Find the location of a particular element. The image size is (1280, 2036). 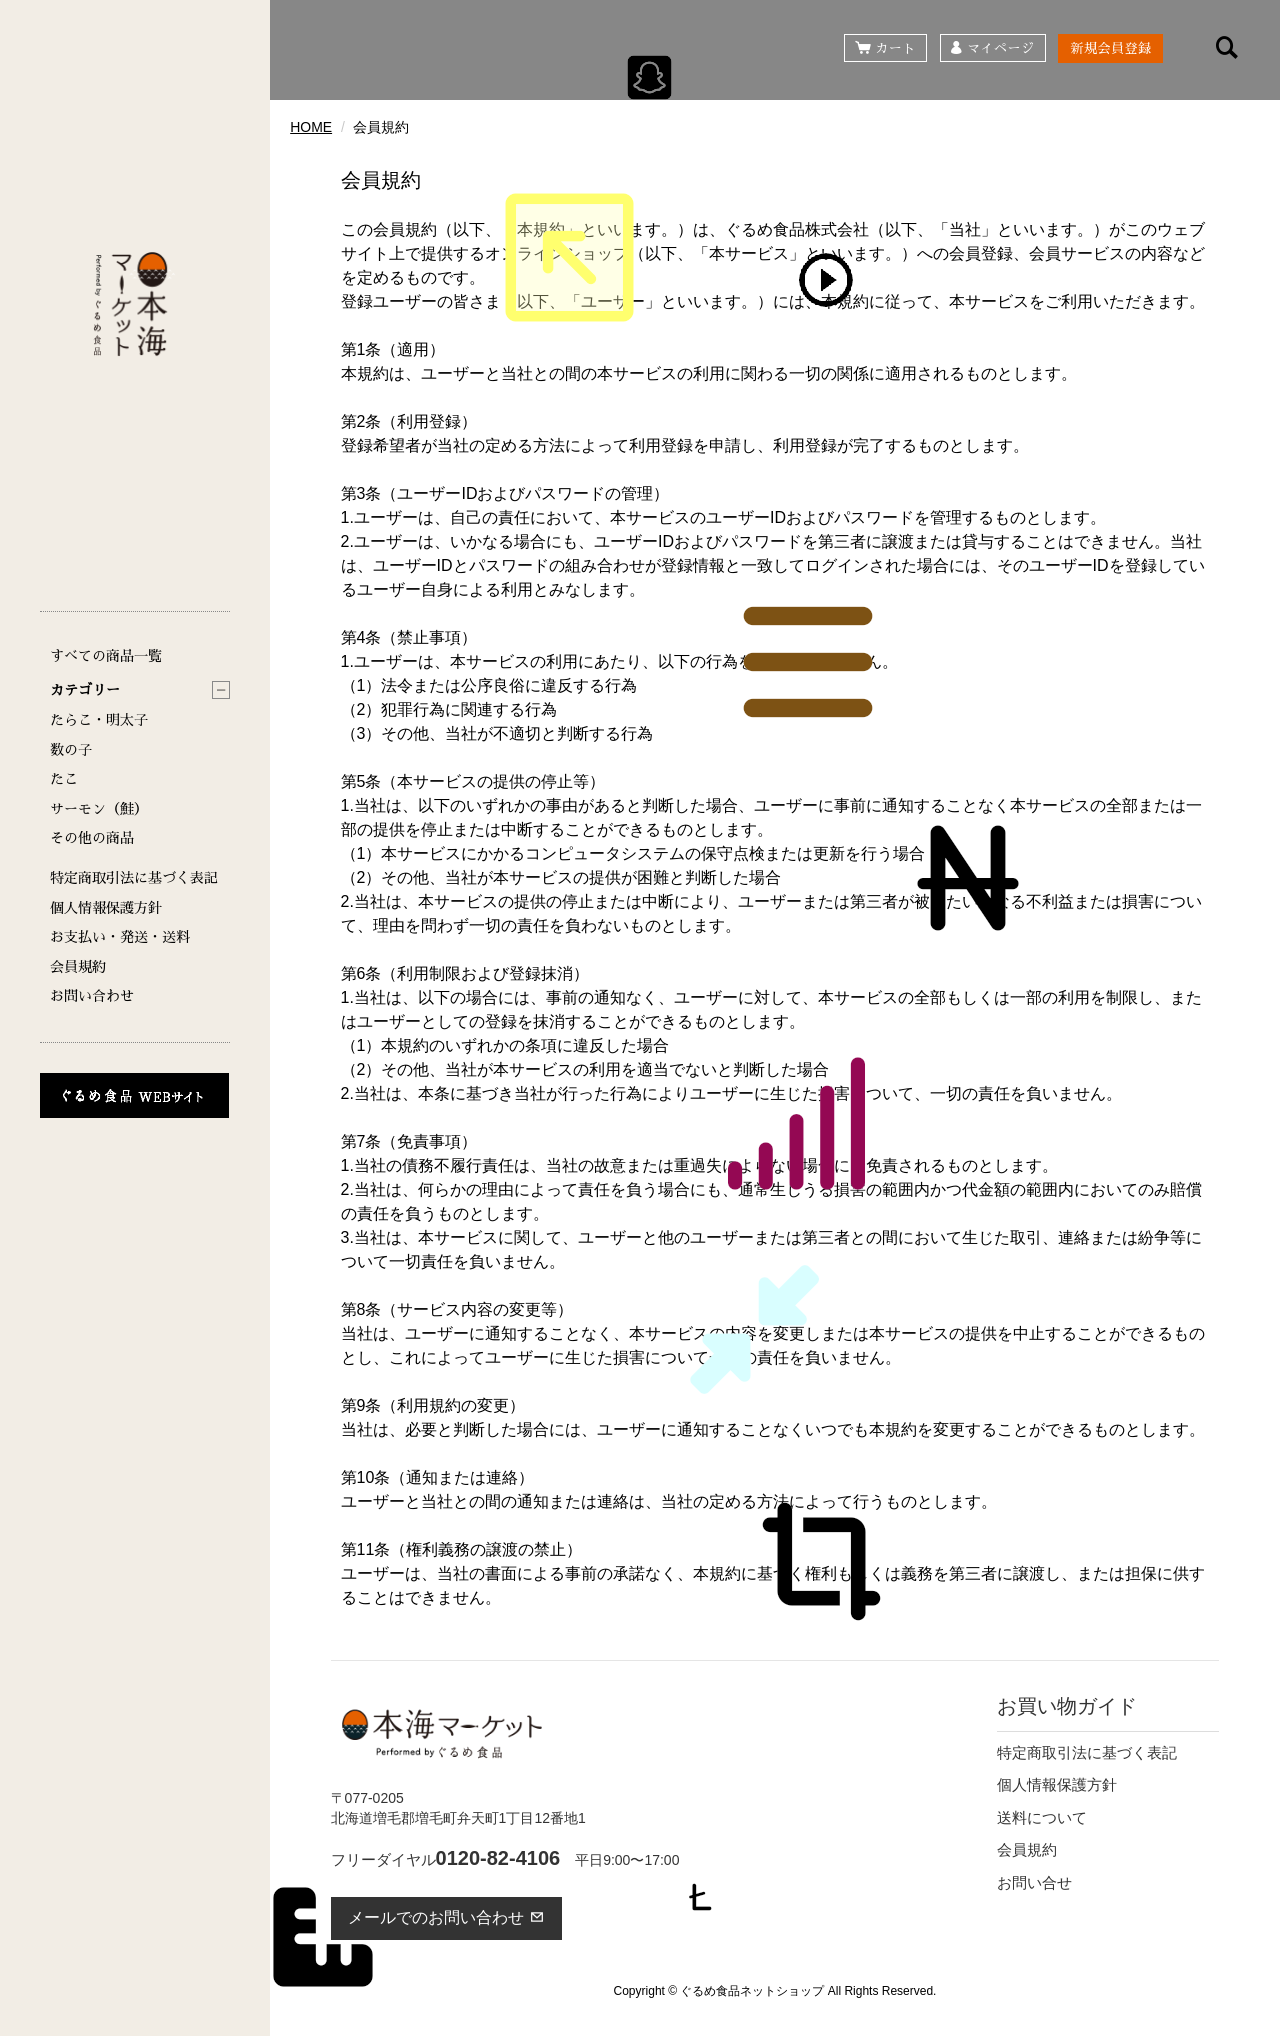

indicates litecoin cryptocurrency is located at coordinates (700, 1897).